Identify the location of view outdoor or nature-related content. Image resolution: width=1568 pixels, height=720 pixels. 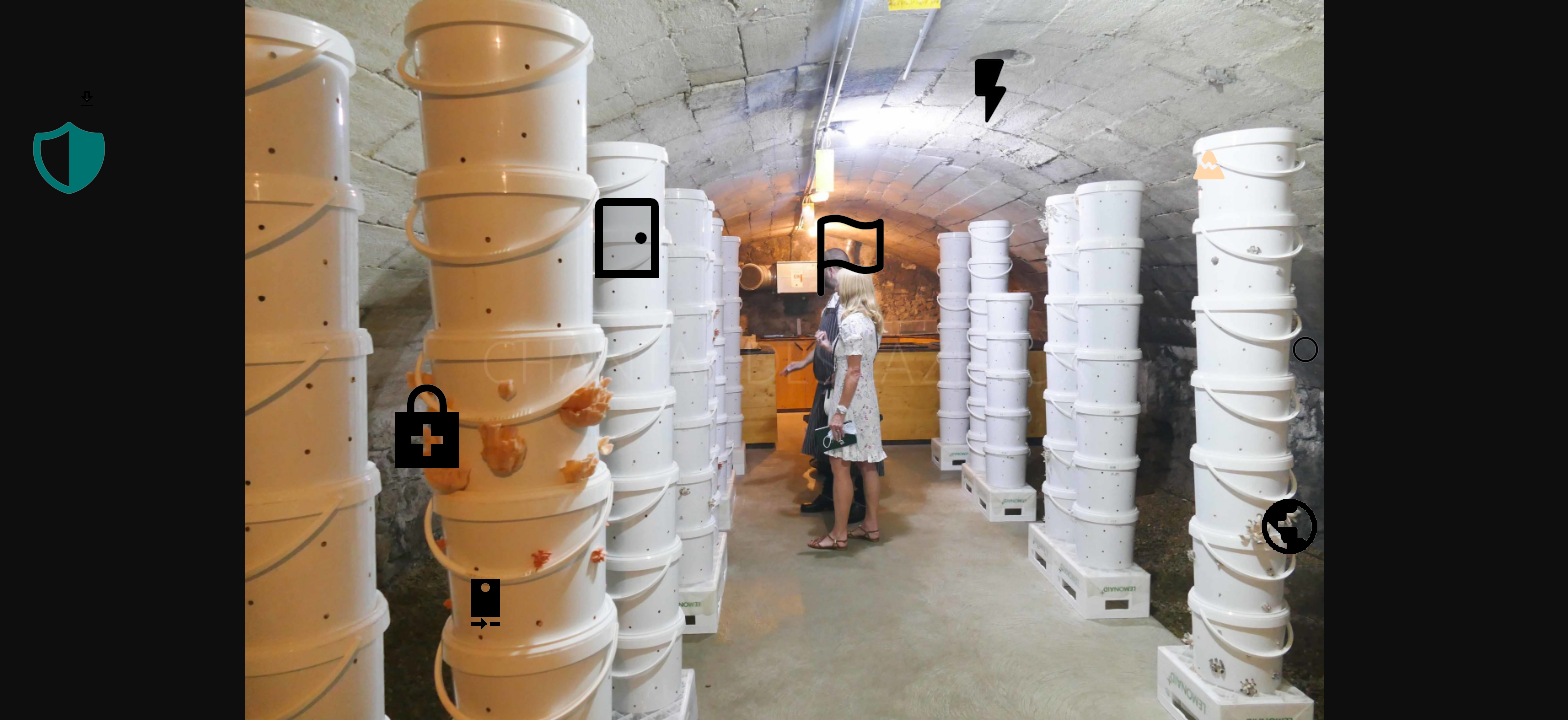
(1209, 165).